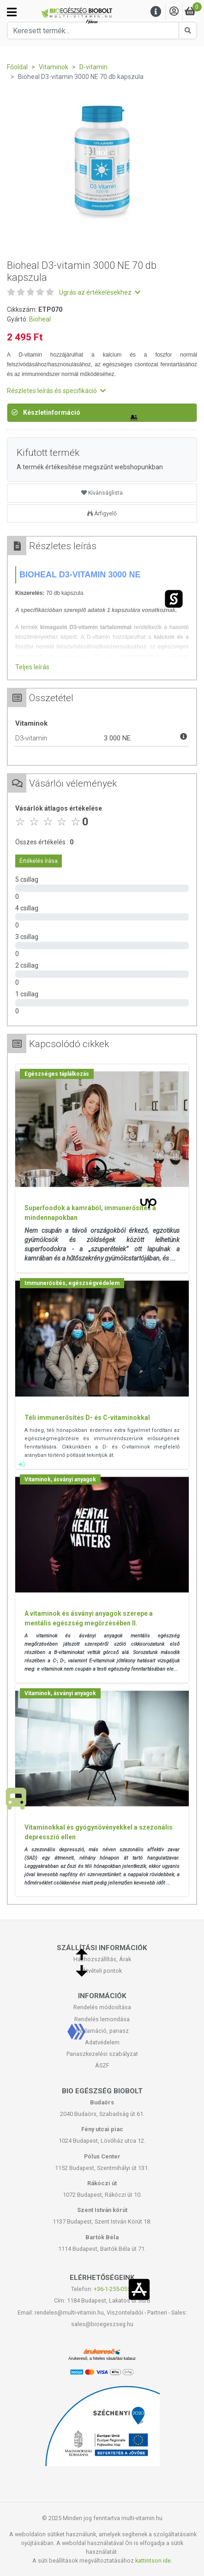 The width and height of the screenshot is (204, 2576). Describe the element at coordinates (16, 1798) in the screenshot. I see `view delivery or shipping status` at that location.